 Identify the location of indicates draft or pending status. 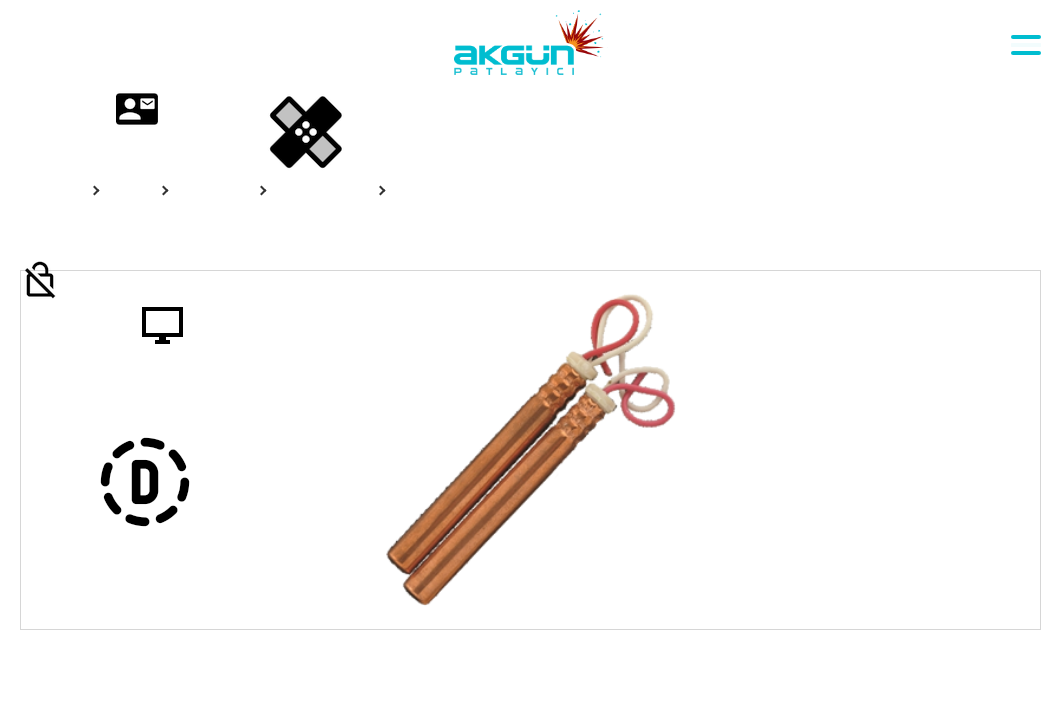
(145, 482).